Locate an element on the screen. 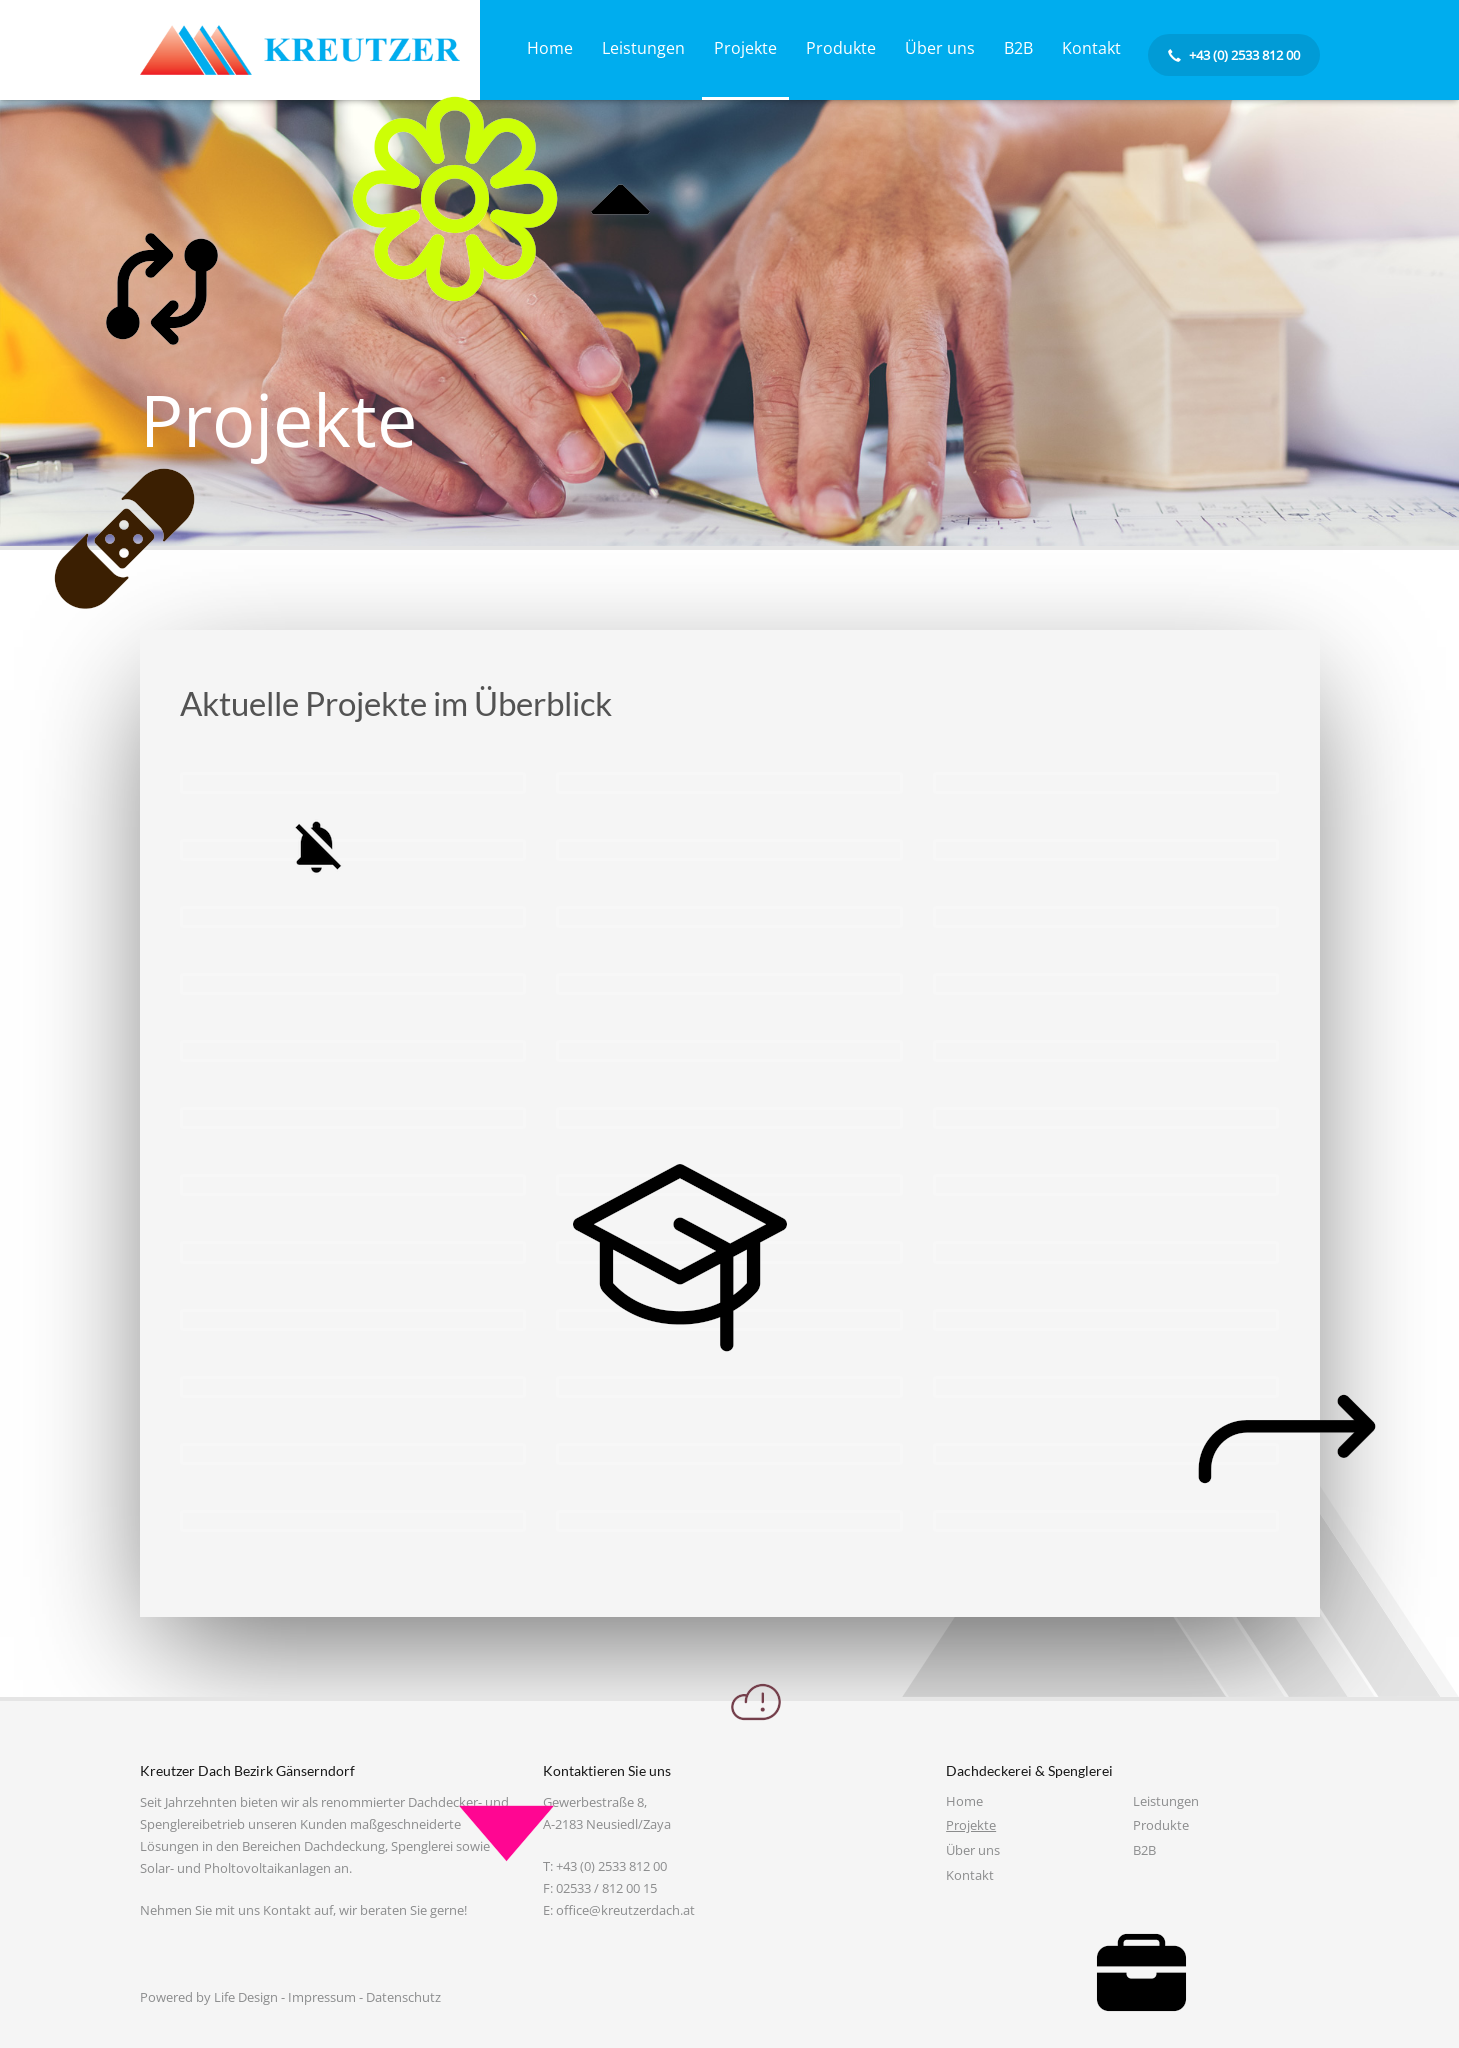 Image resolution: width=1459 pixels, height=2048 pixels. cloud storage warning or issue detected is located at coordinates (756, 1702).